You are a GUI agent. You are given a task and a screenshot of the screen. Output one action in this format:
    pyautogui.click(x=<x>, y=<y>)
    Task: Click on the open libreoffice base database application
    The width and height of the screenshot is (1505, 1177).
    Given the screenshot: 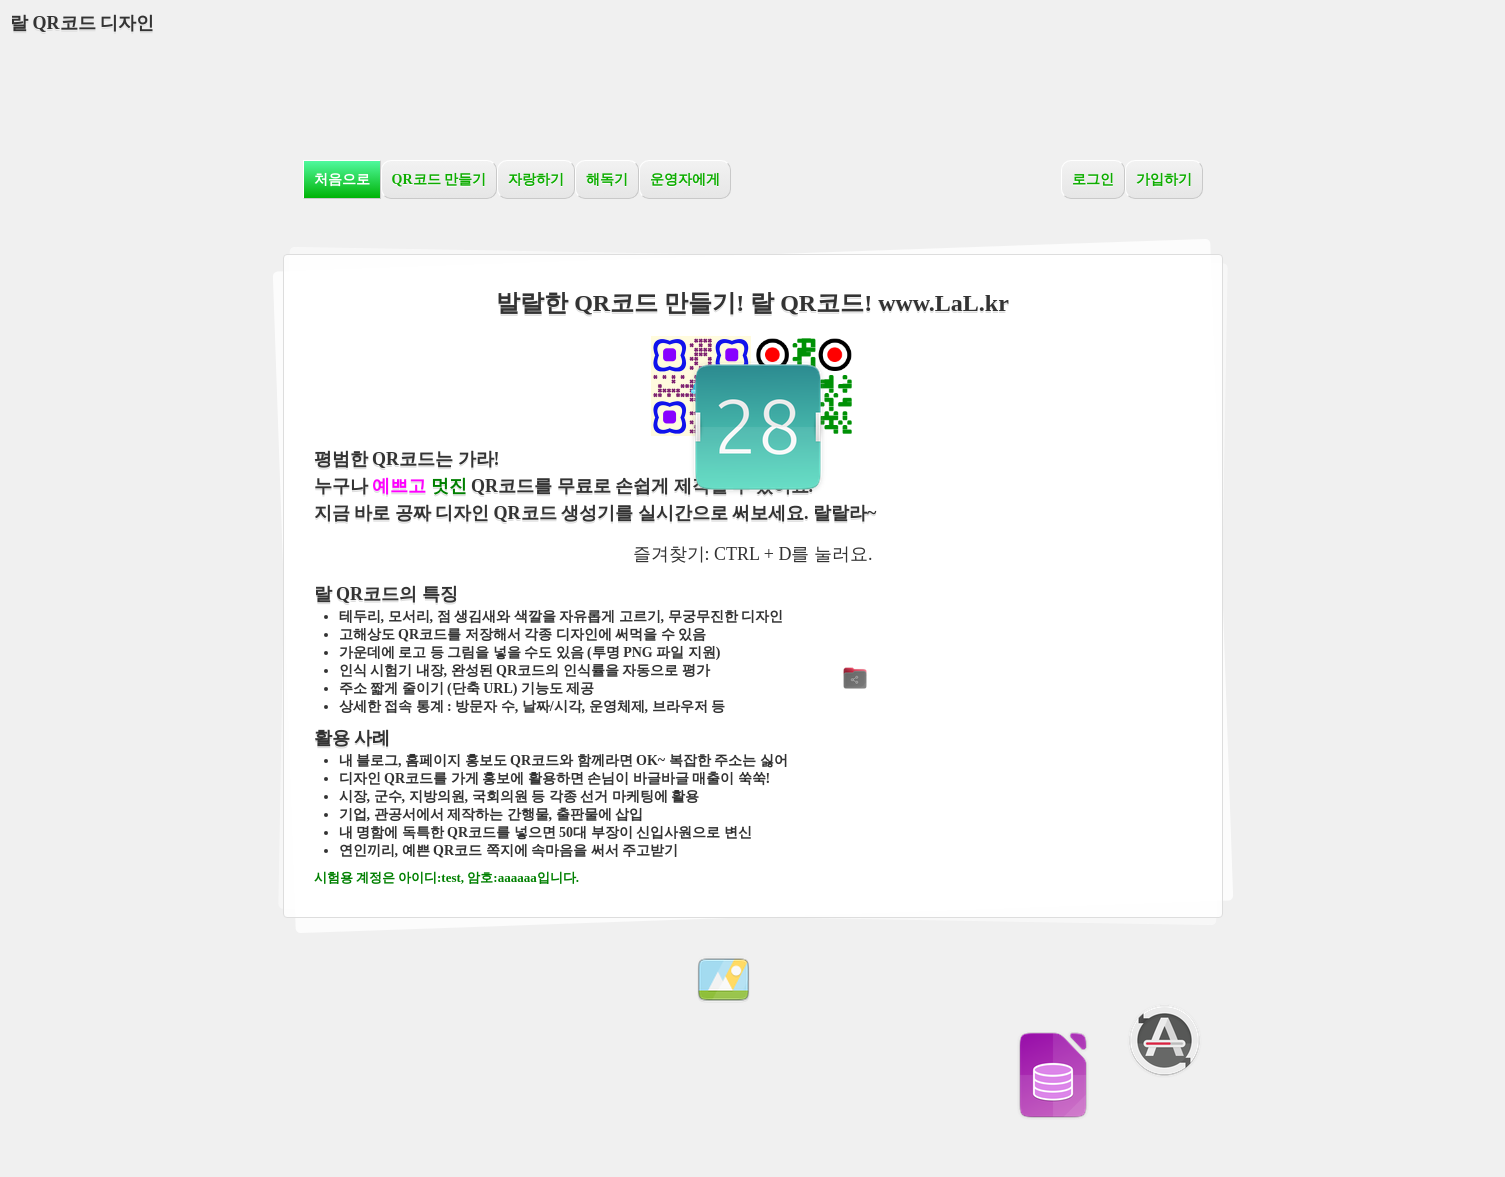 What is the action you would take?
    pyautogui.click(x=1053, y=1075)
    